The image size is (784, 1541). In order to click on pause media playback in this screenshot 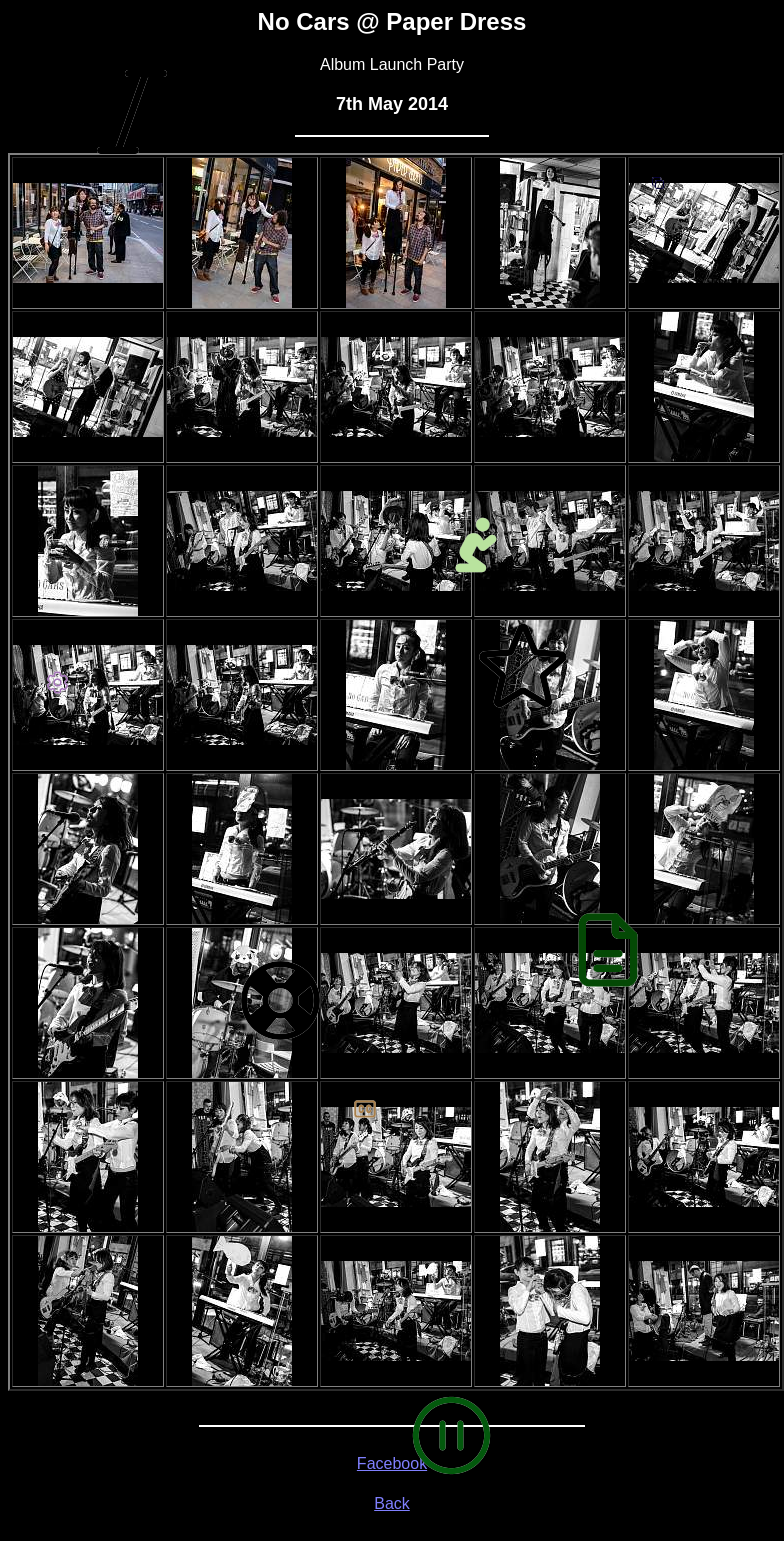, I will do `click(451, 1435)`.